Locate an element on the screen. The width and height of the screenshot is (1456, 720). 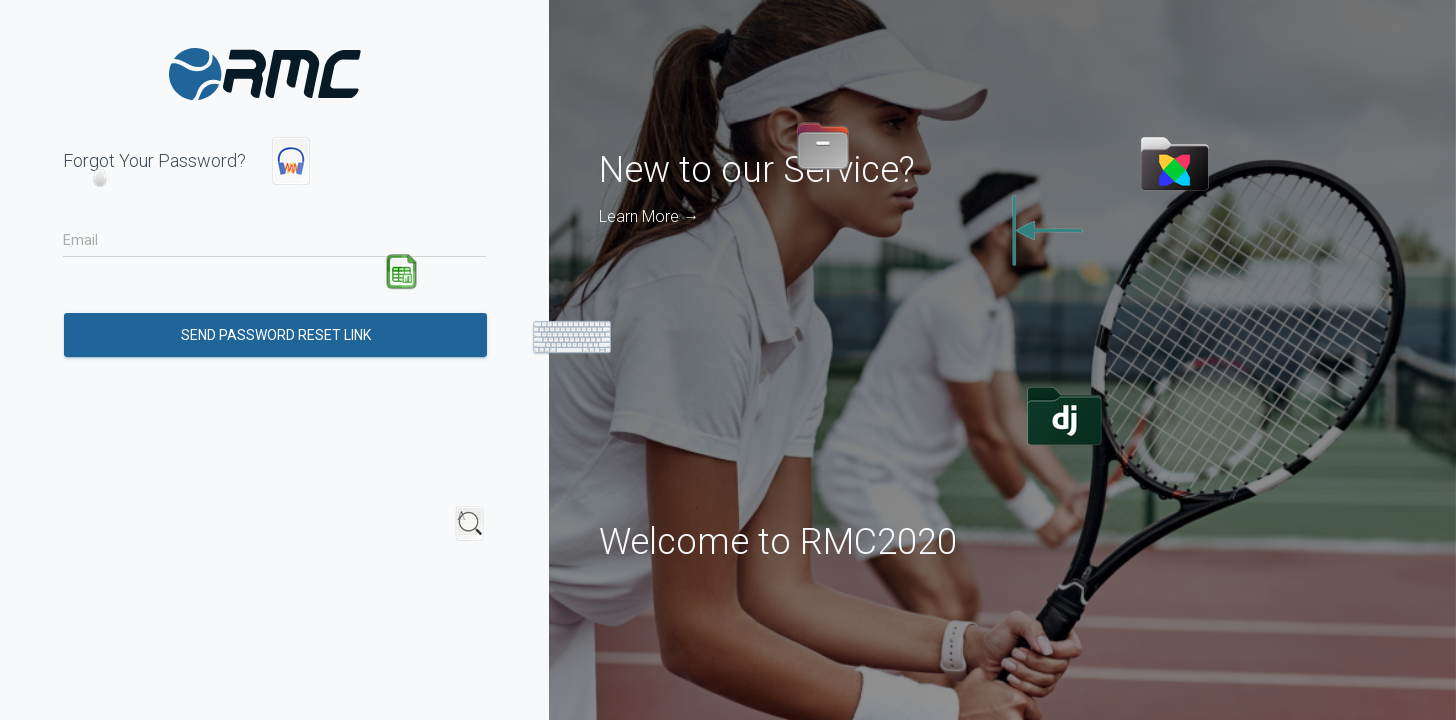
mouse input device settings is located at coordinates (100, 178).